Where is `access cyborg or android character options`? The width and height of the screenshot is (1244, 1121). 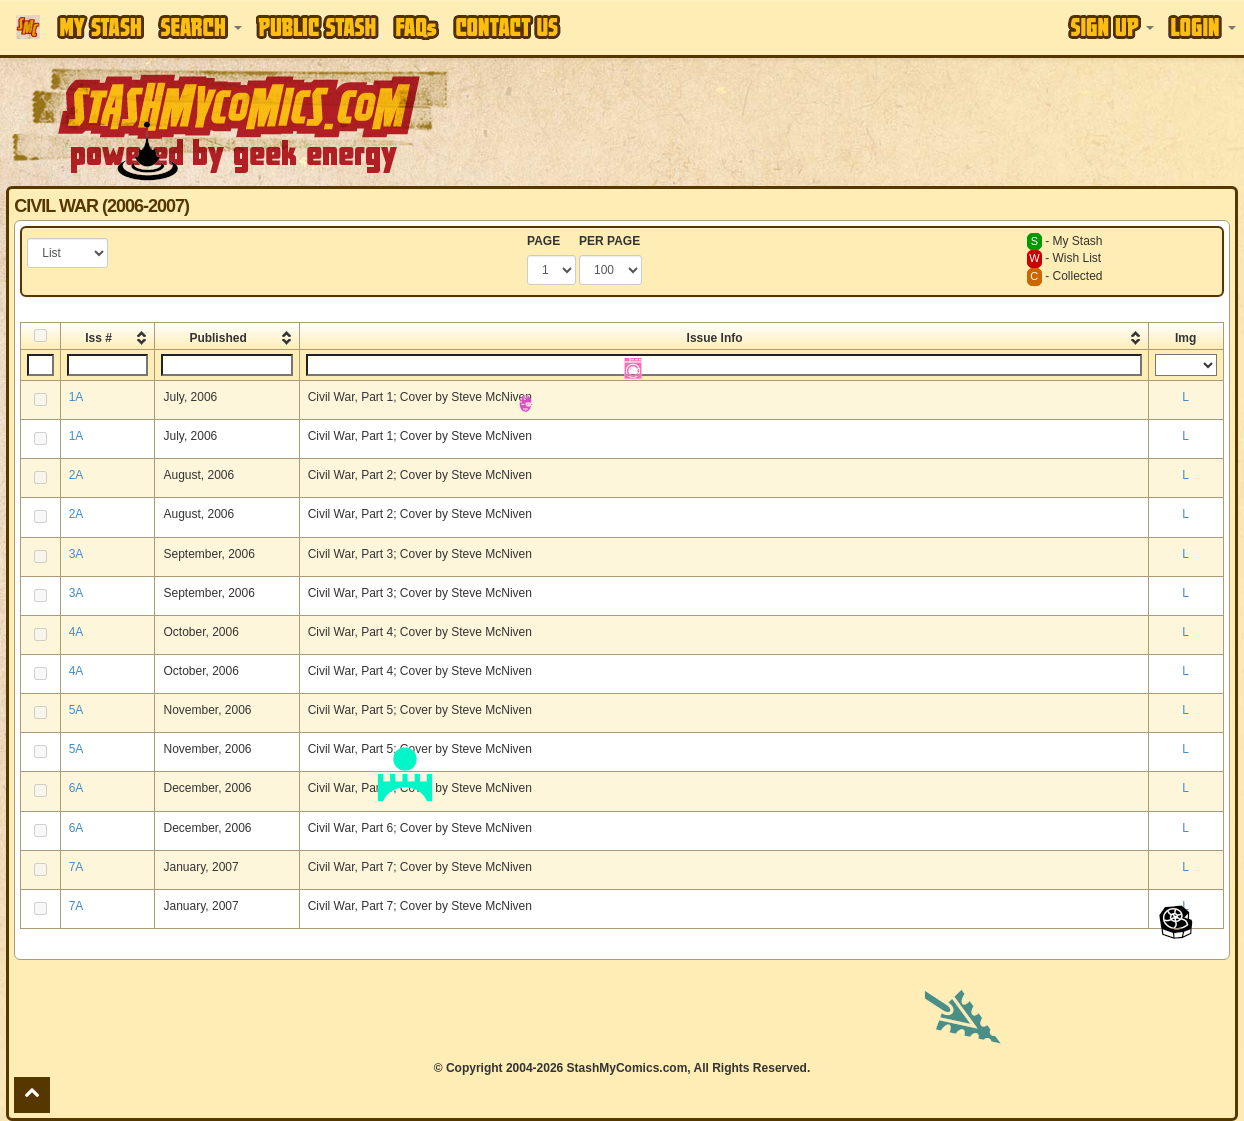 access cyborg or android character options is located at coordinates (525, 403).